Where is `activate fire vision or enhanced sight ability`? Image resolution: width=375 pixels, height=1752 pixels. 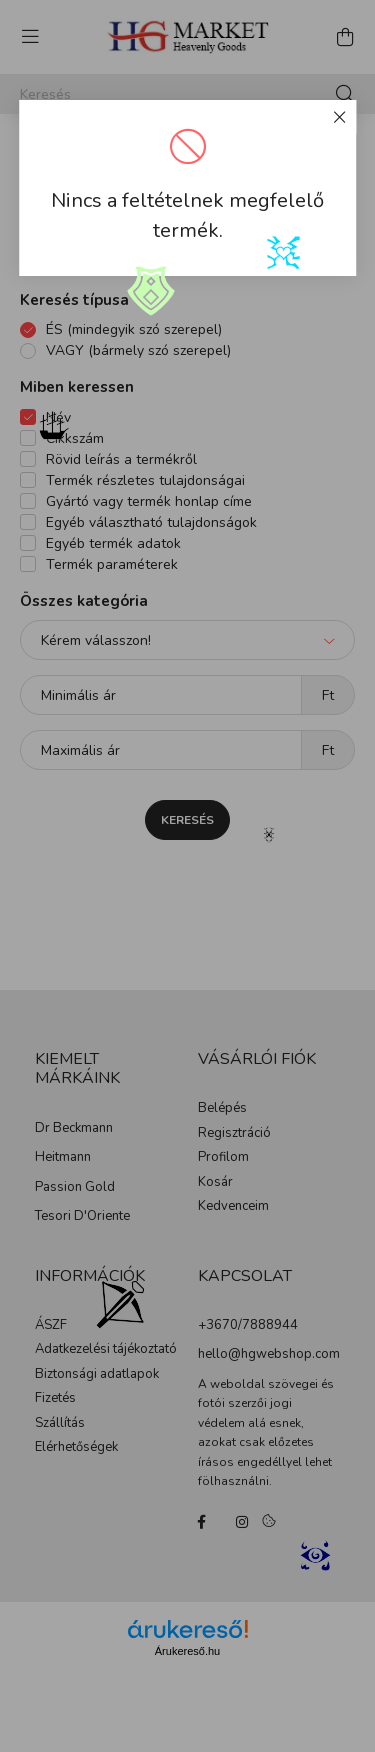
activate fire vision or enhanced sight ability is located at coordinates (315, 1555).